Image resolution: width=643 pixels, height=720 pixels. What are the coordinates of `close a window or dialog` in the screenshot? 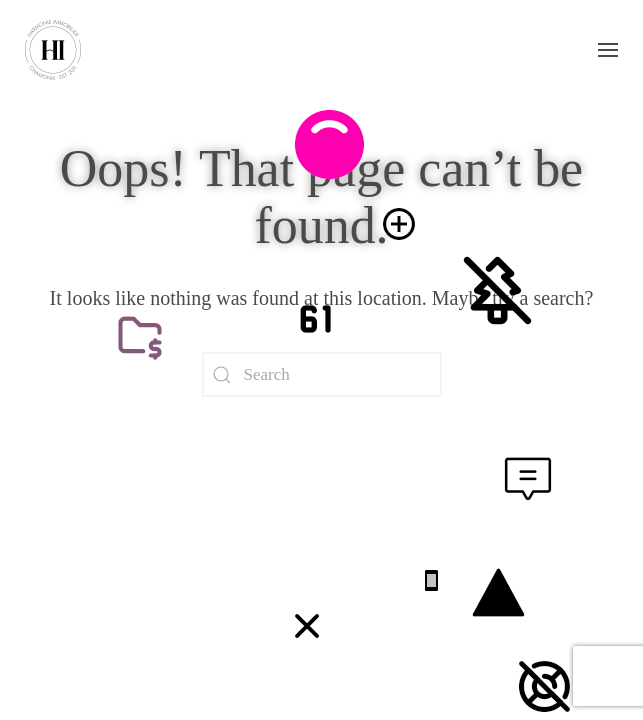 It's located at (307, 626).